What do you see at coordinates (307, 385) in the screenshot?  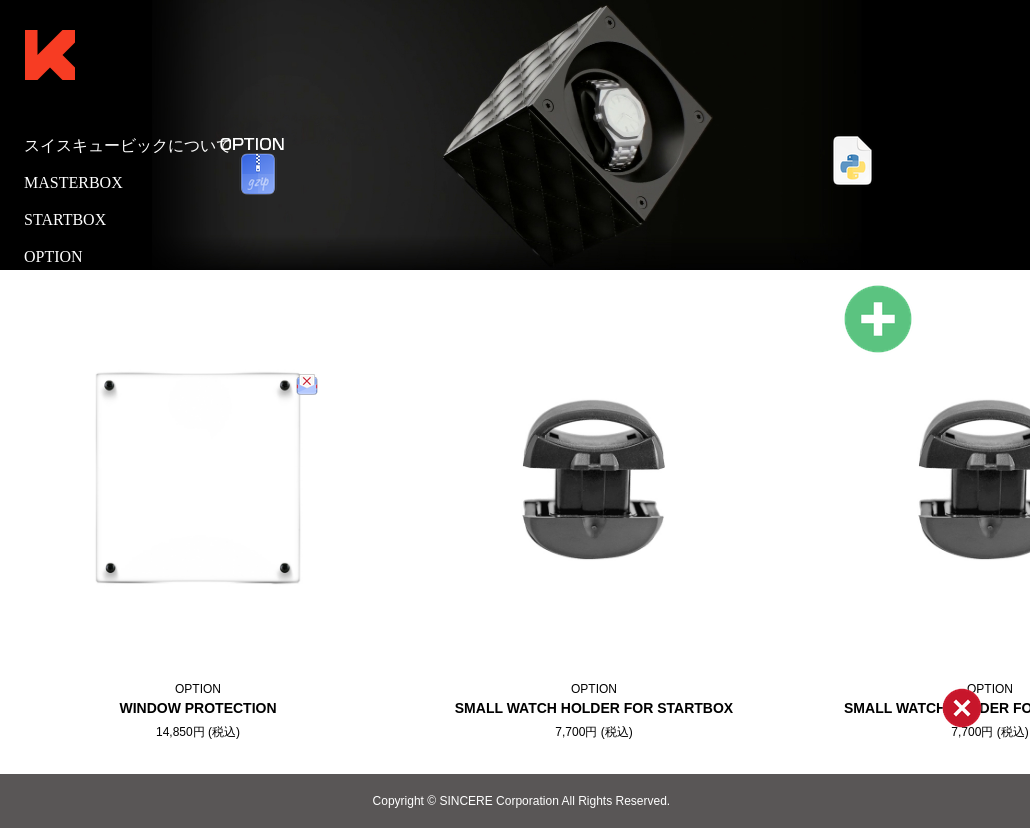 I see `mark email as spam or junk` at bounding box center [307, 385].